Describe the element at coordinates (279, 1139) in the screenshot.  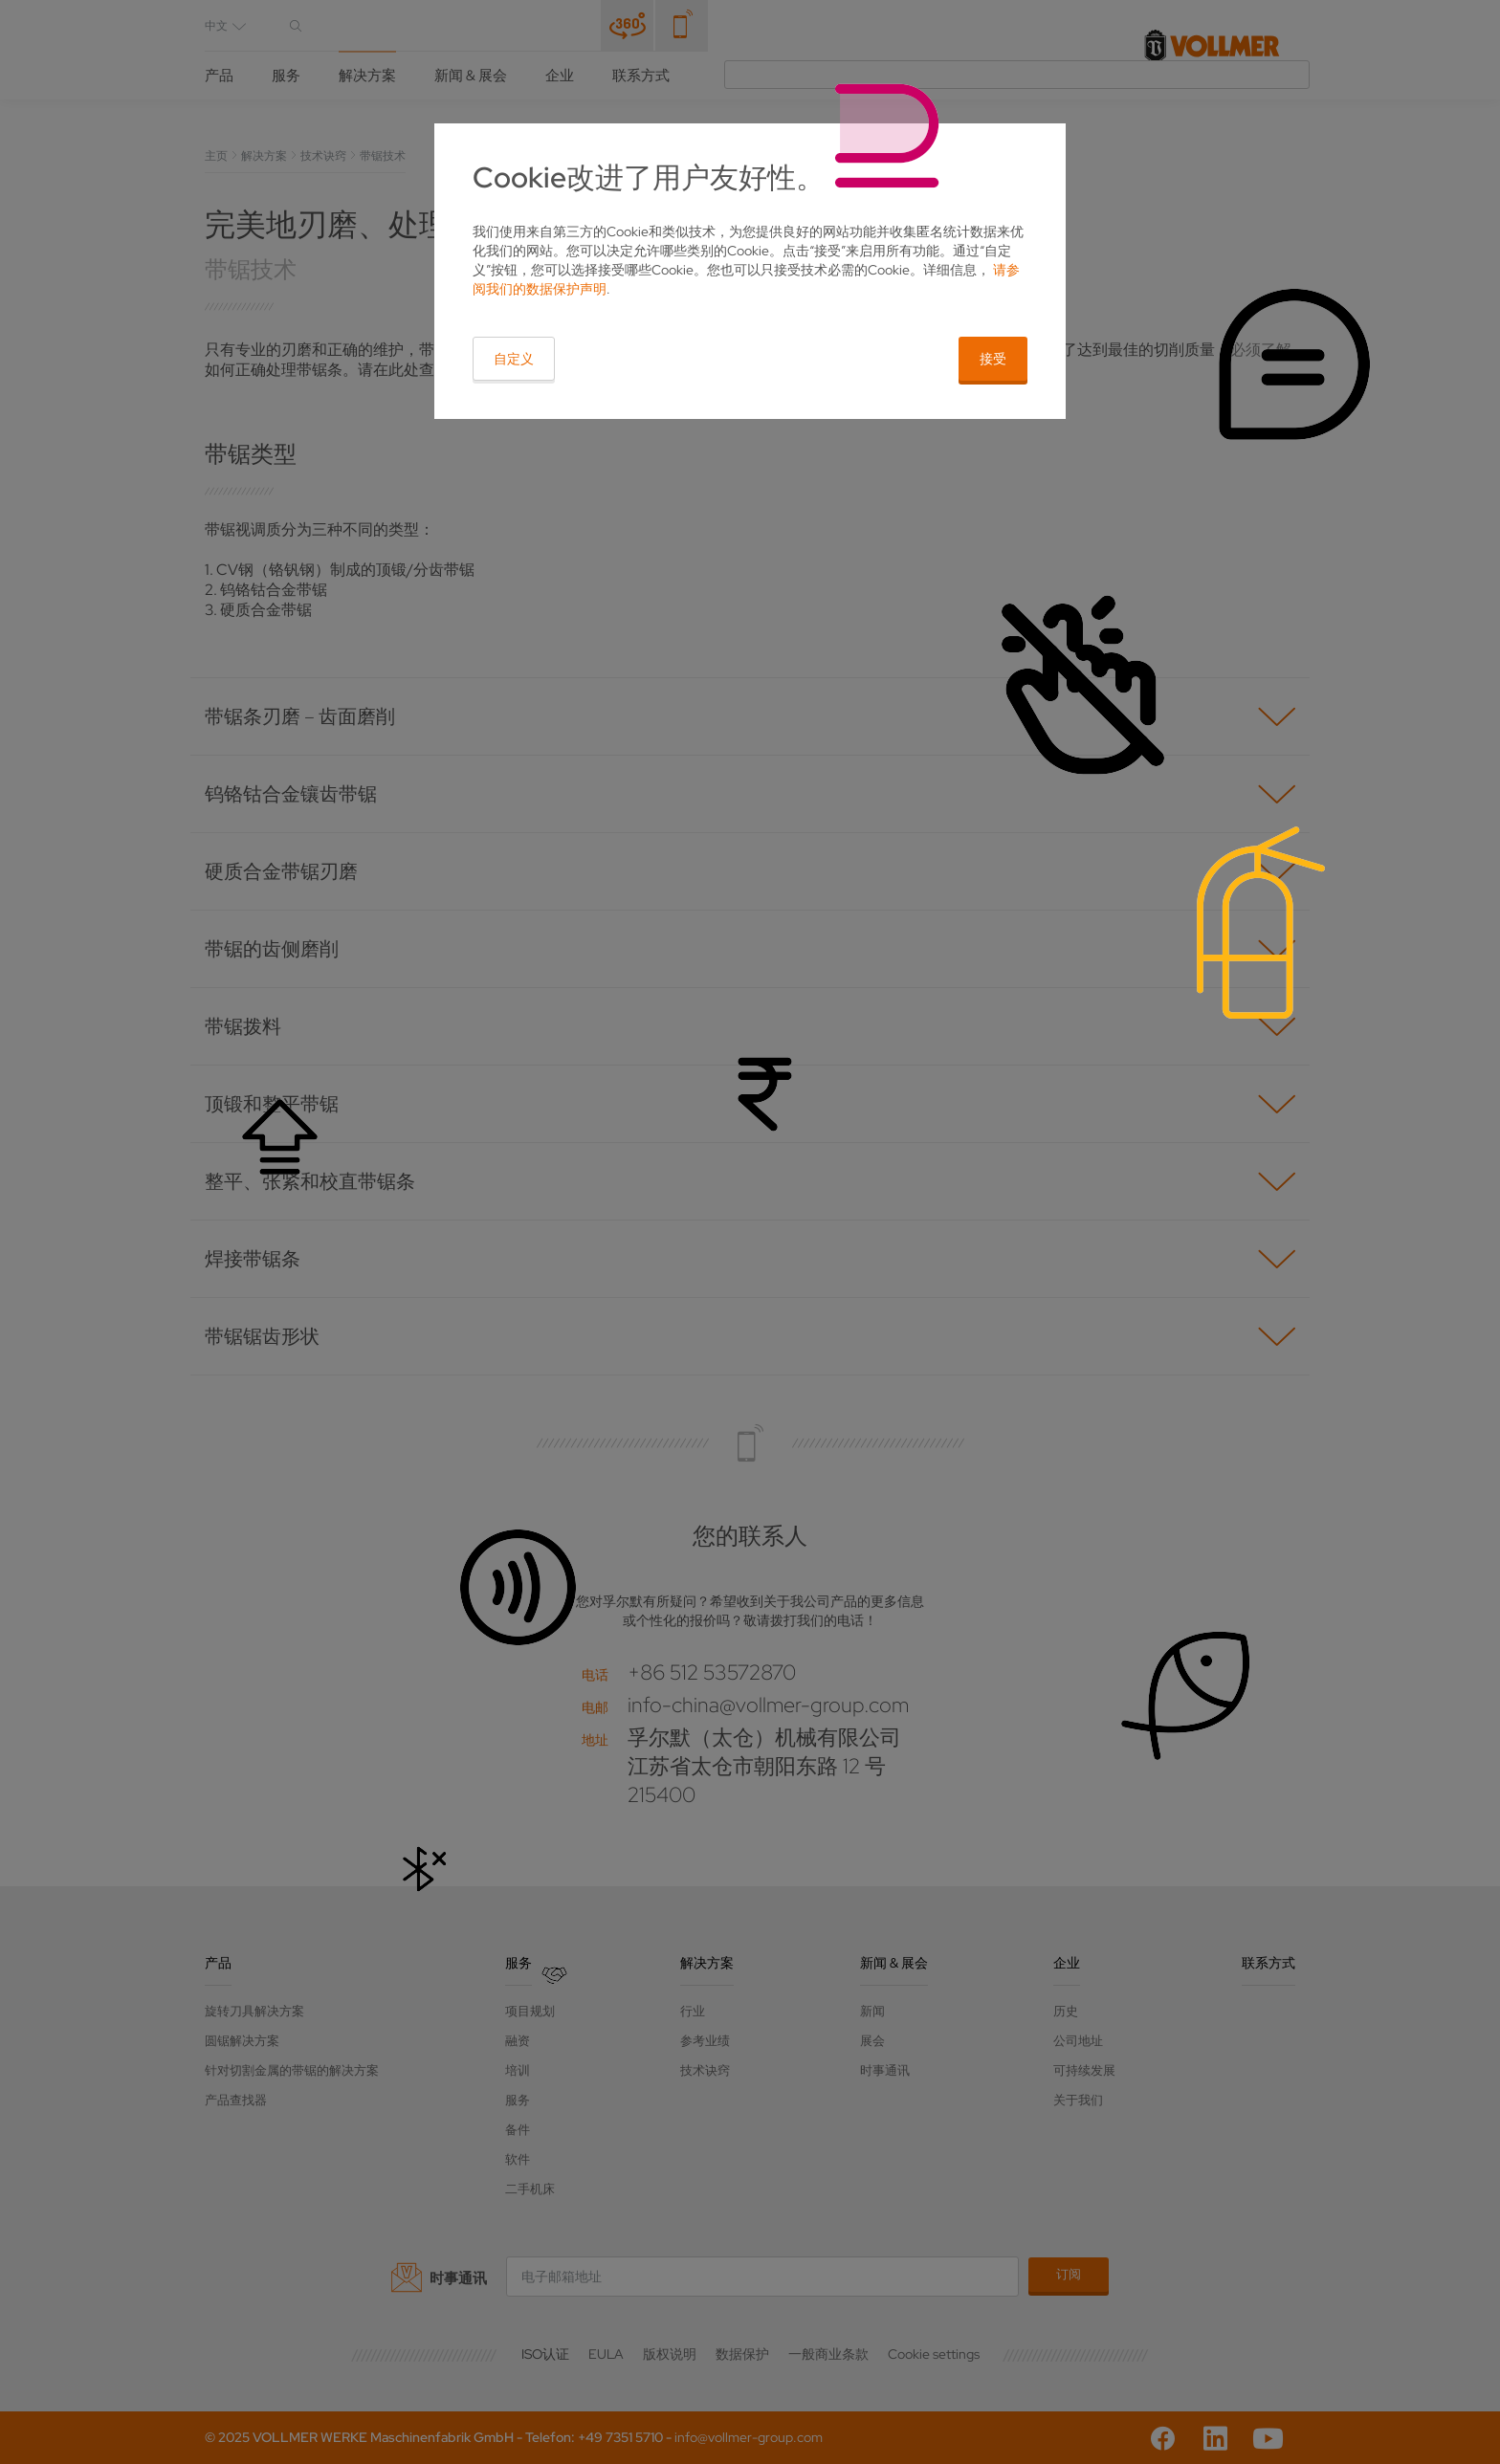
I see `upload multiple files or items` at that location.